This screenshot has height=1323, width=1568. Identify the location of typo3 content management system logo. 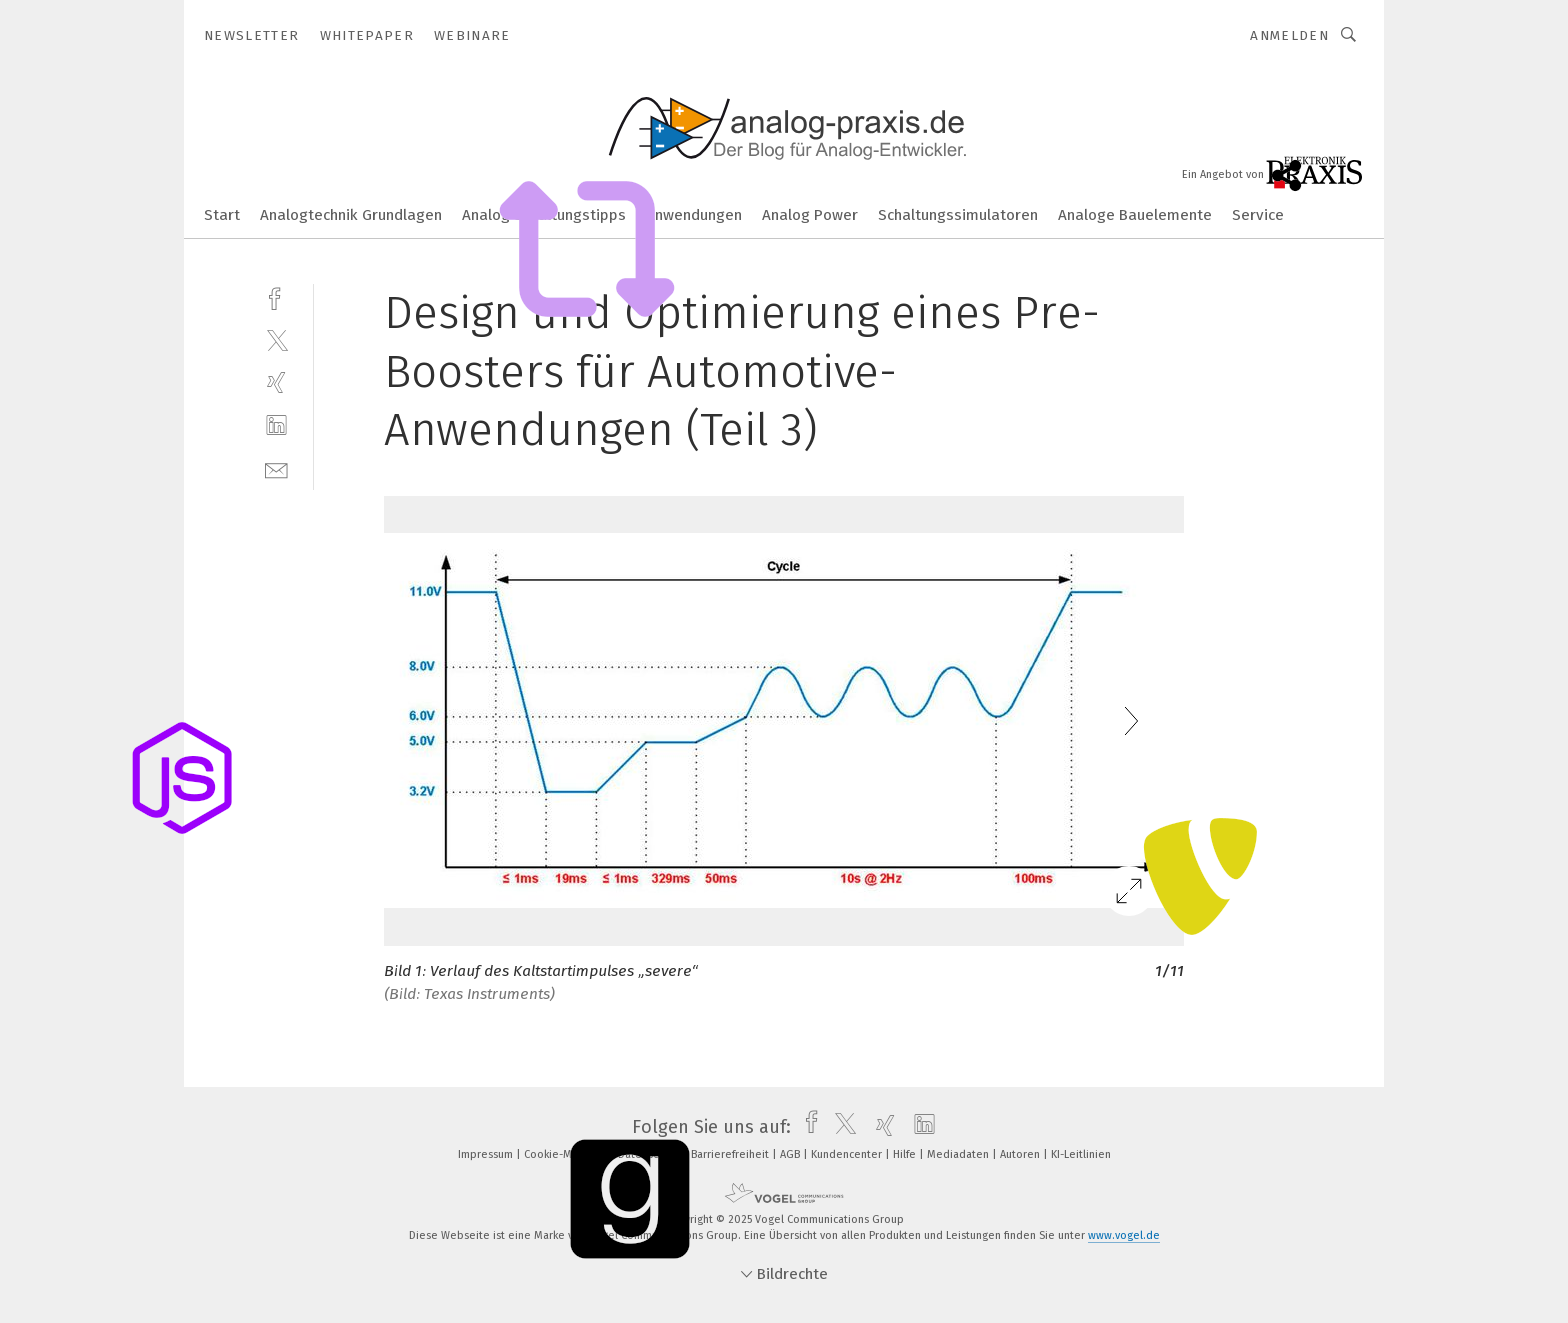
(1200, 876).